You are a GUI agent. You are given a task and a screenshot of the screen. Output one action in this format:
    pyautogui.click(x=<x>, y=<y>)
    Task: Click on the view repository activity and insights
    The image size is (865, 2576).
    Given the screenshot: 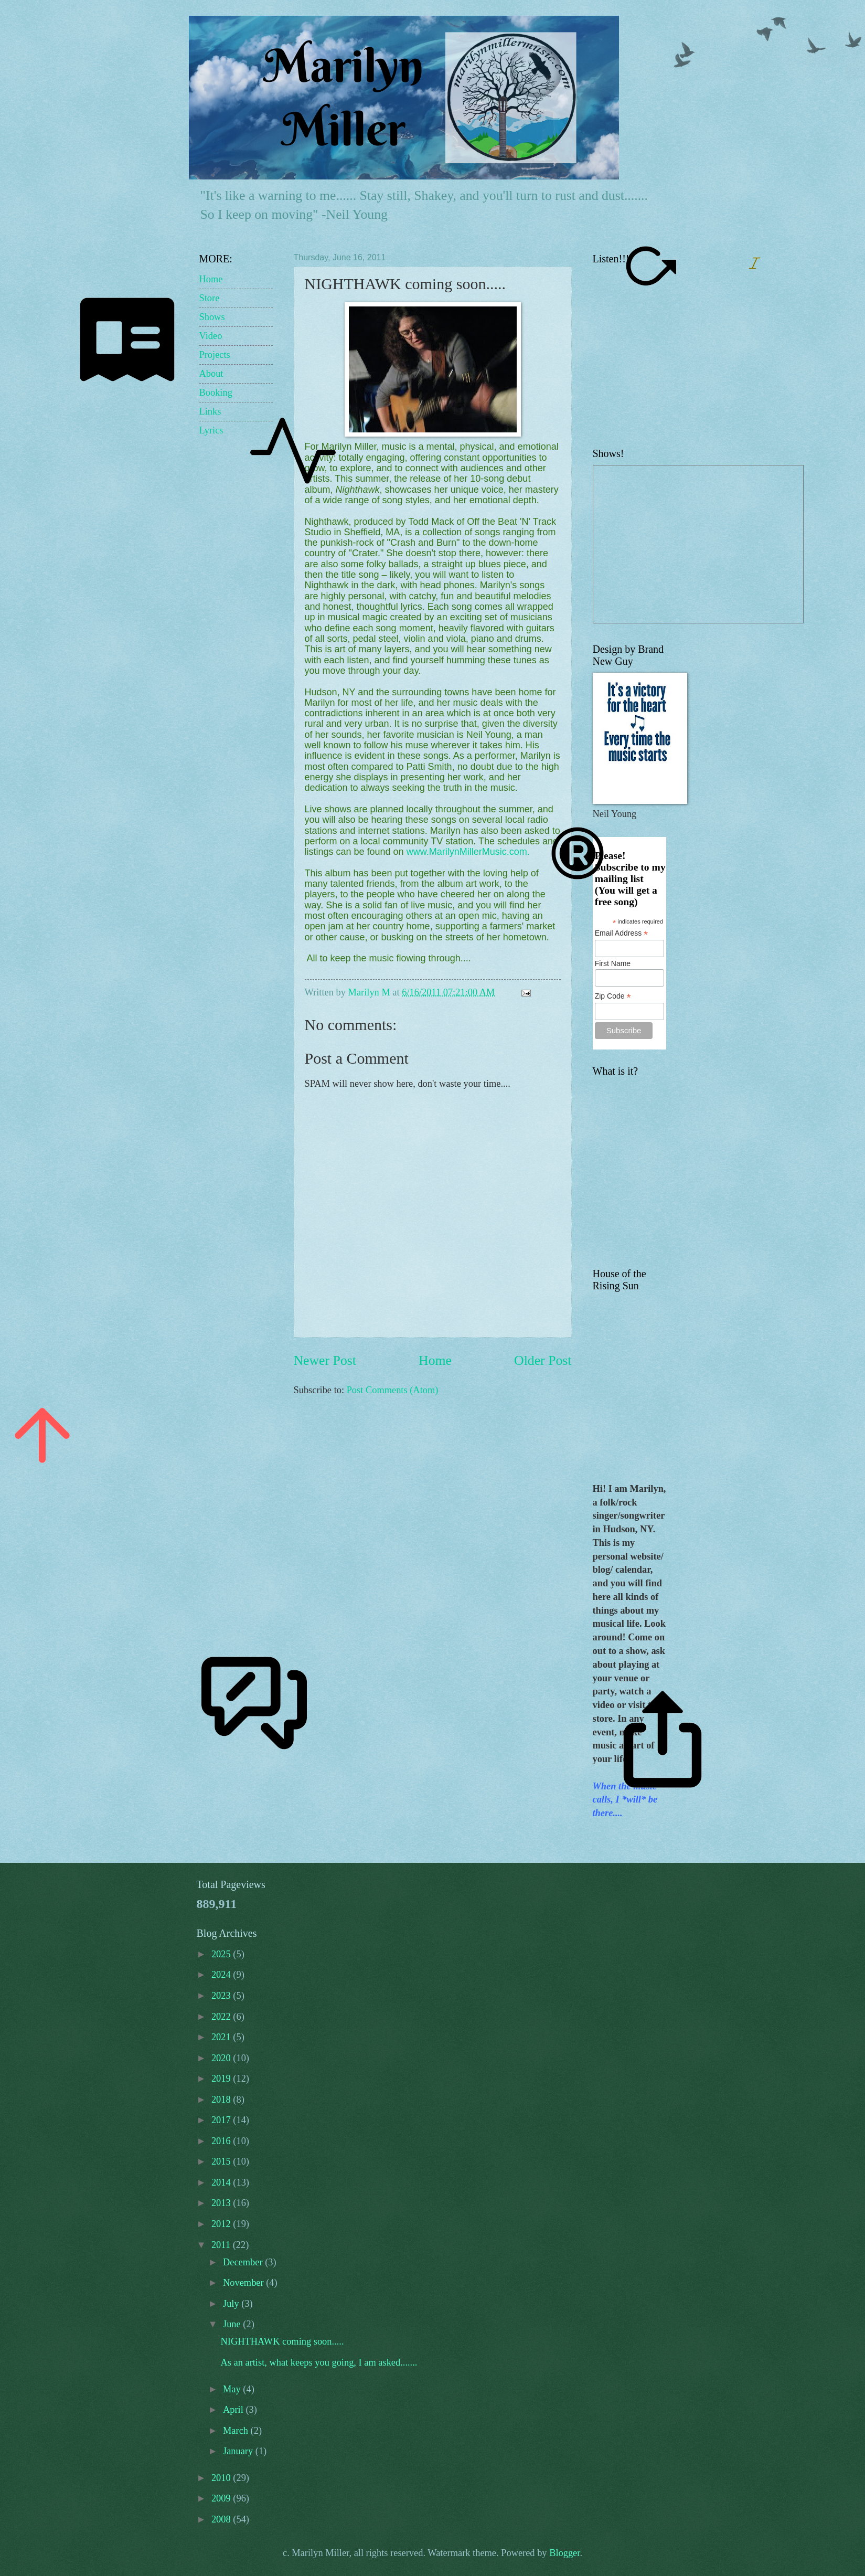 What is the action you would take?
    pyautogui.click(x=293, y=451)
    